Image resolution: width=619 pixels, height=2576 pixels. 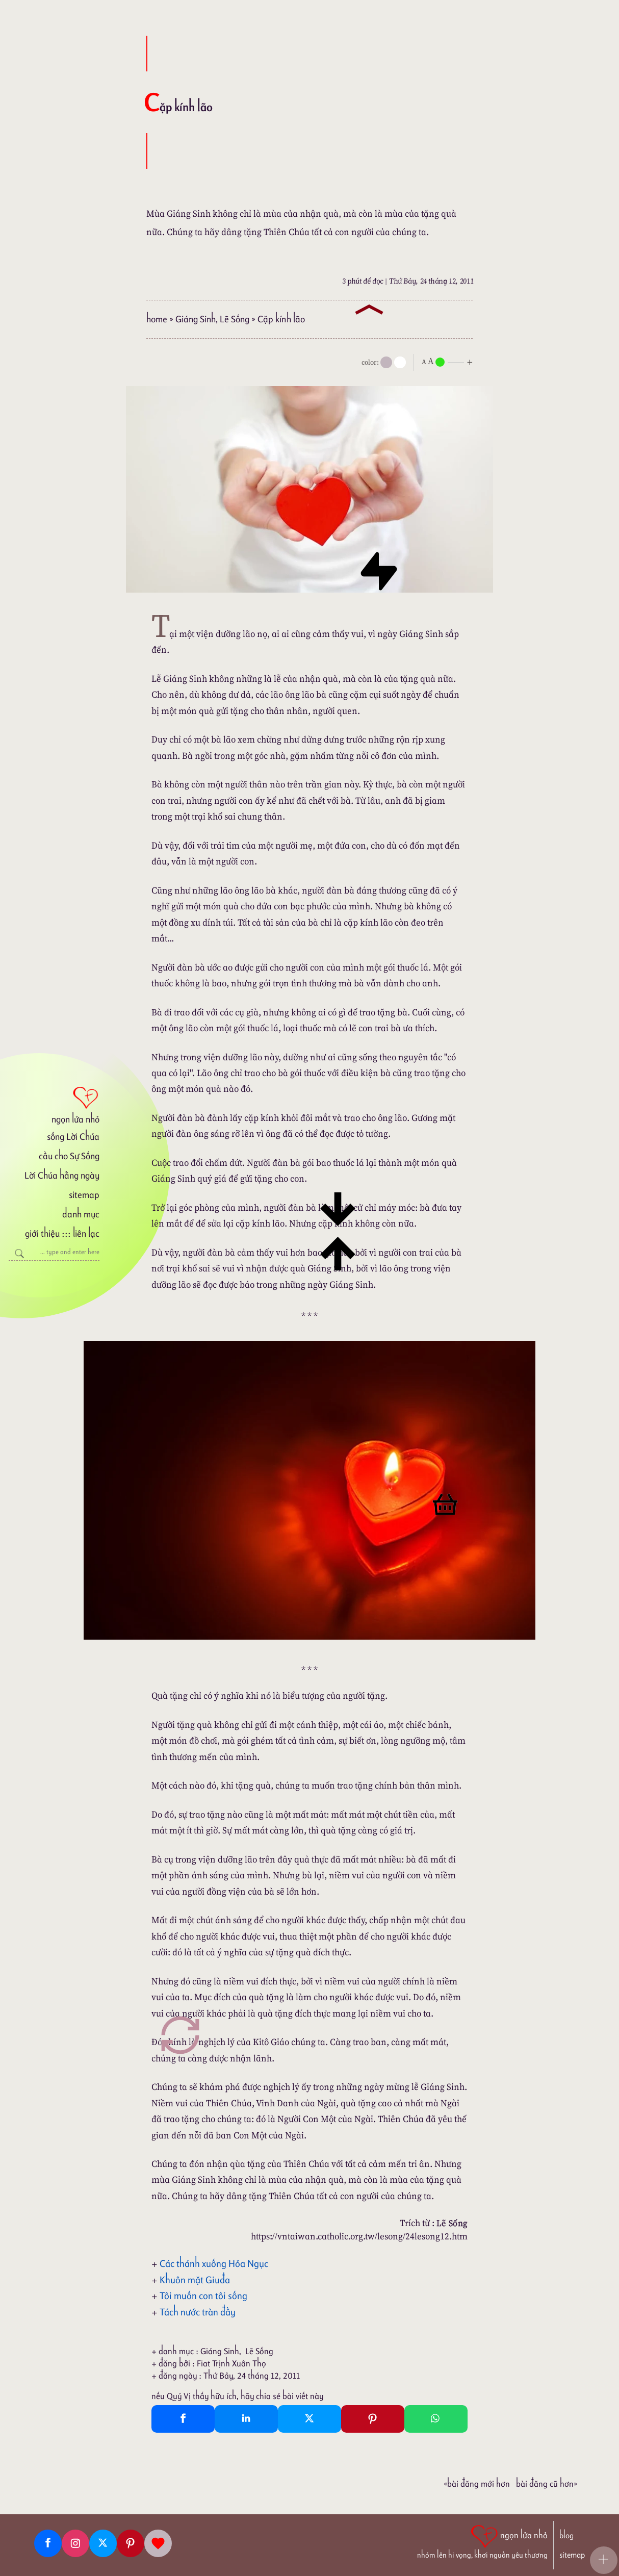 I want to click on repeat or loop content continuously, so click(x=180, y=2035).